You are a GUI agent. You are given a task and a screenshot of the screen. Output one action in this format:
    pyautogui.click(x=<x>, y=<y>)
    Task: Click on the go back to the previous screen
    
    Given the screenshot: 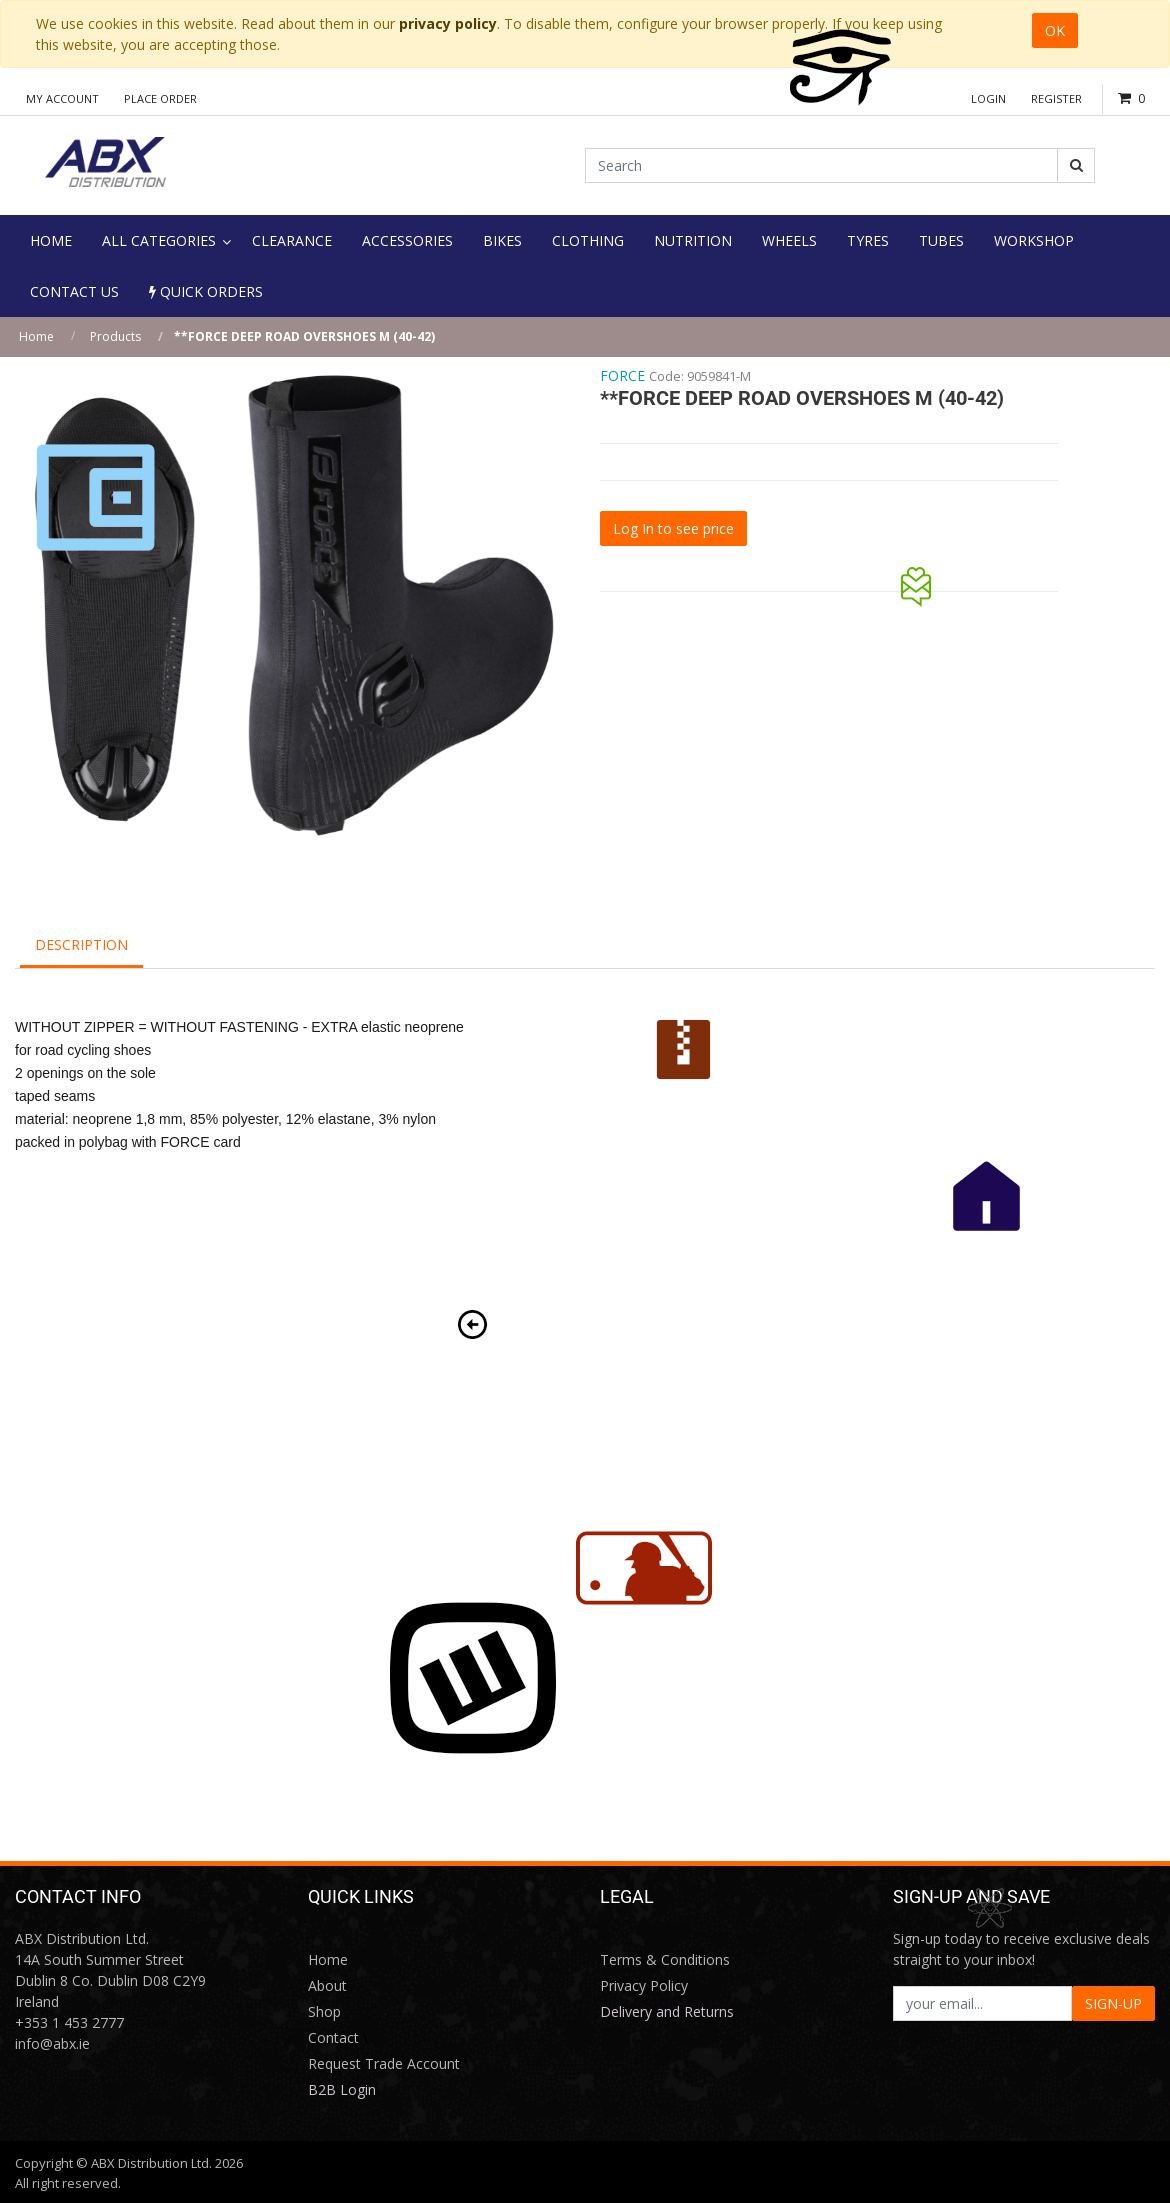 What is the action you would take?
    pyautogui.click(x=472, y=1324)
    